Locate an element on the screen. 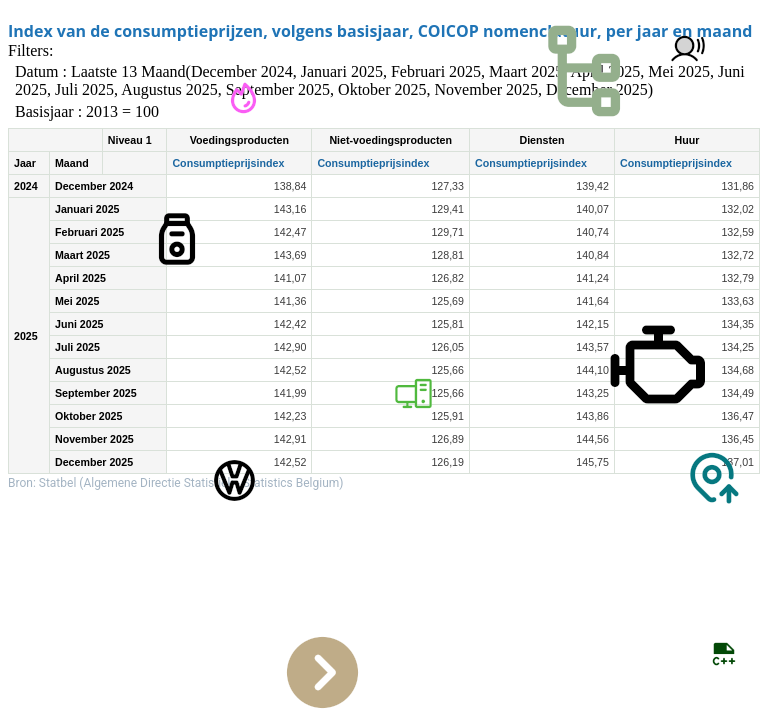 This screenshot has height=720, width=768. a C++ source code file is located at coordinates (724, 655).